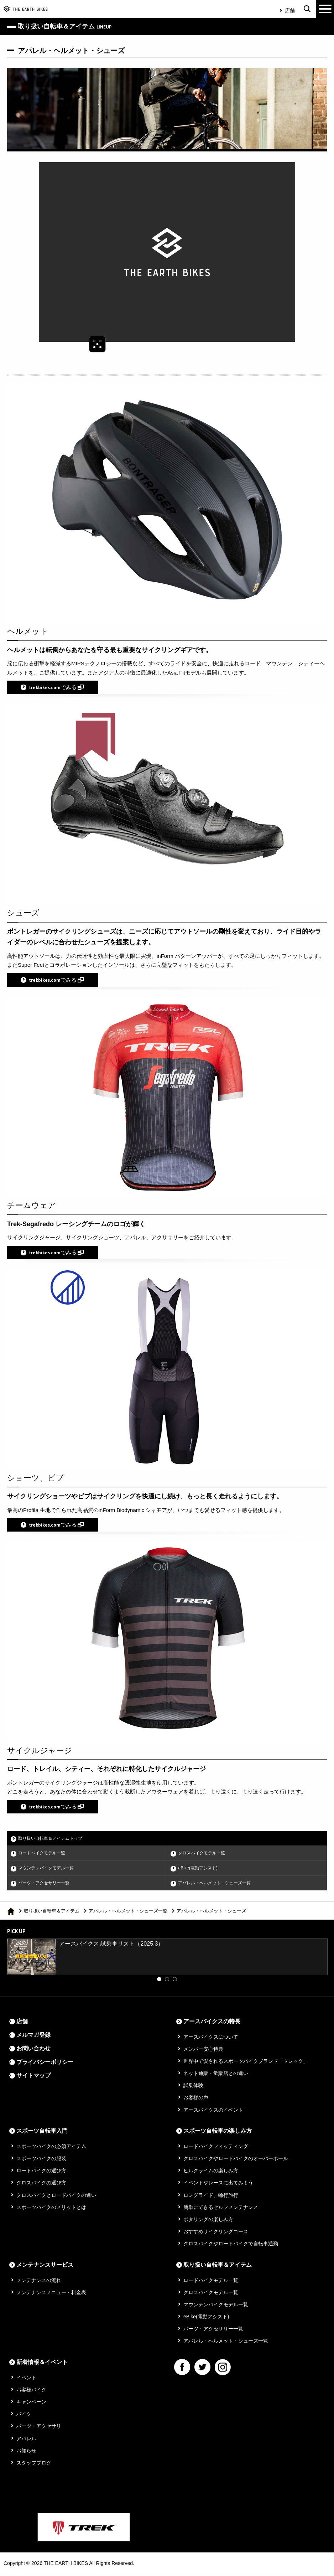 Image resolution: width=334 pixels, height=2576 pixels. What do you see at coordinates (97, 344) in the screenshot?
I see `roll dice or randomize selection` at bounding box center [97, 344].